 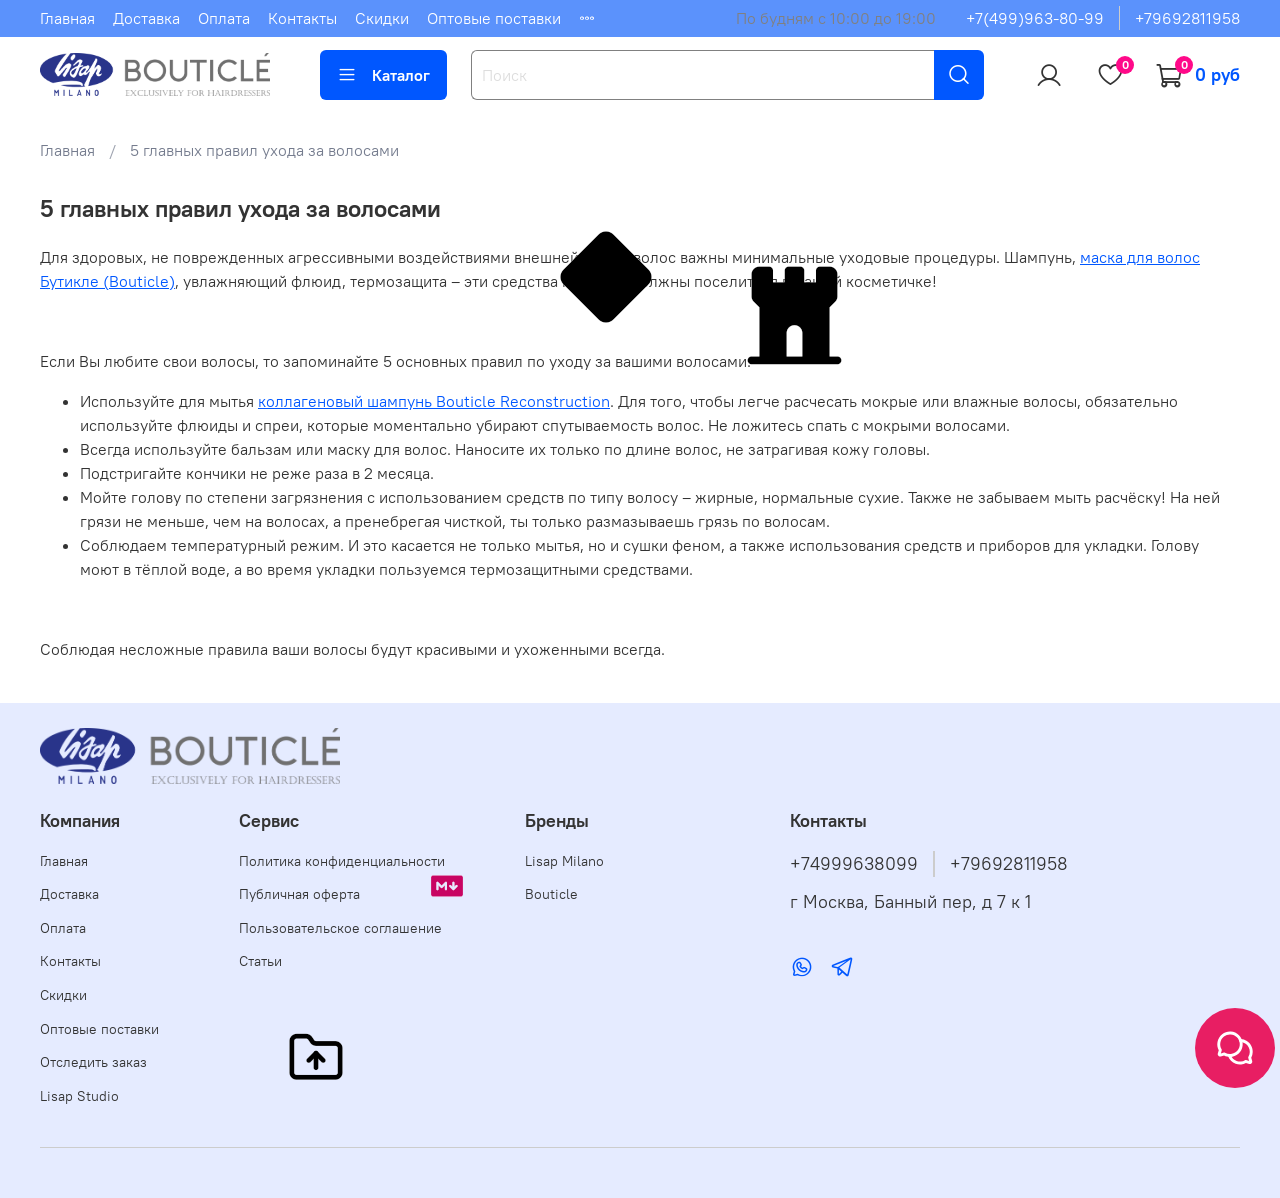 I want to click on indicates markdown formatting is supported, so click(x=447, y=886).